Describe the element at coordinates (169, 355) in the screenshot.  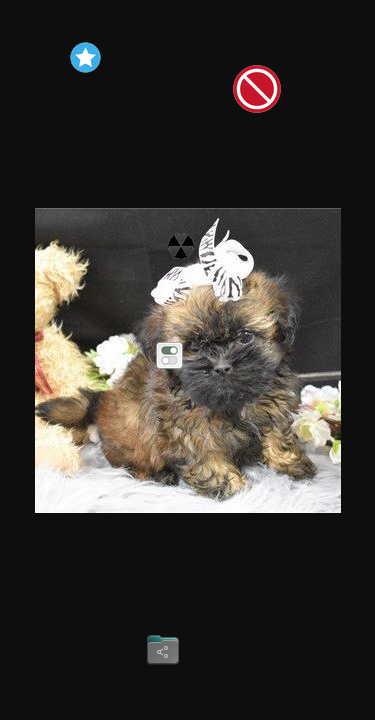
I see `open gnome tweaks settings` at that location.